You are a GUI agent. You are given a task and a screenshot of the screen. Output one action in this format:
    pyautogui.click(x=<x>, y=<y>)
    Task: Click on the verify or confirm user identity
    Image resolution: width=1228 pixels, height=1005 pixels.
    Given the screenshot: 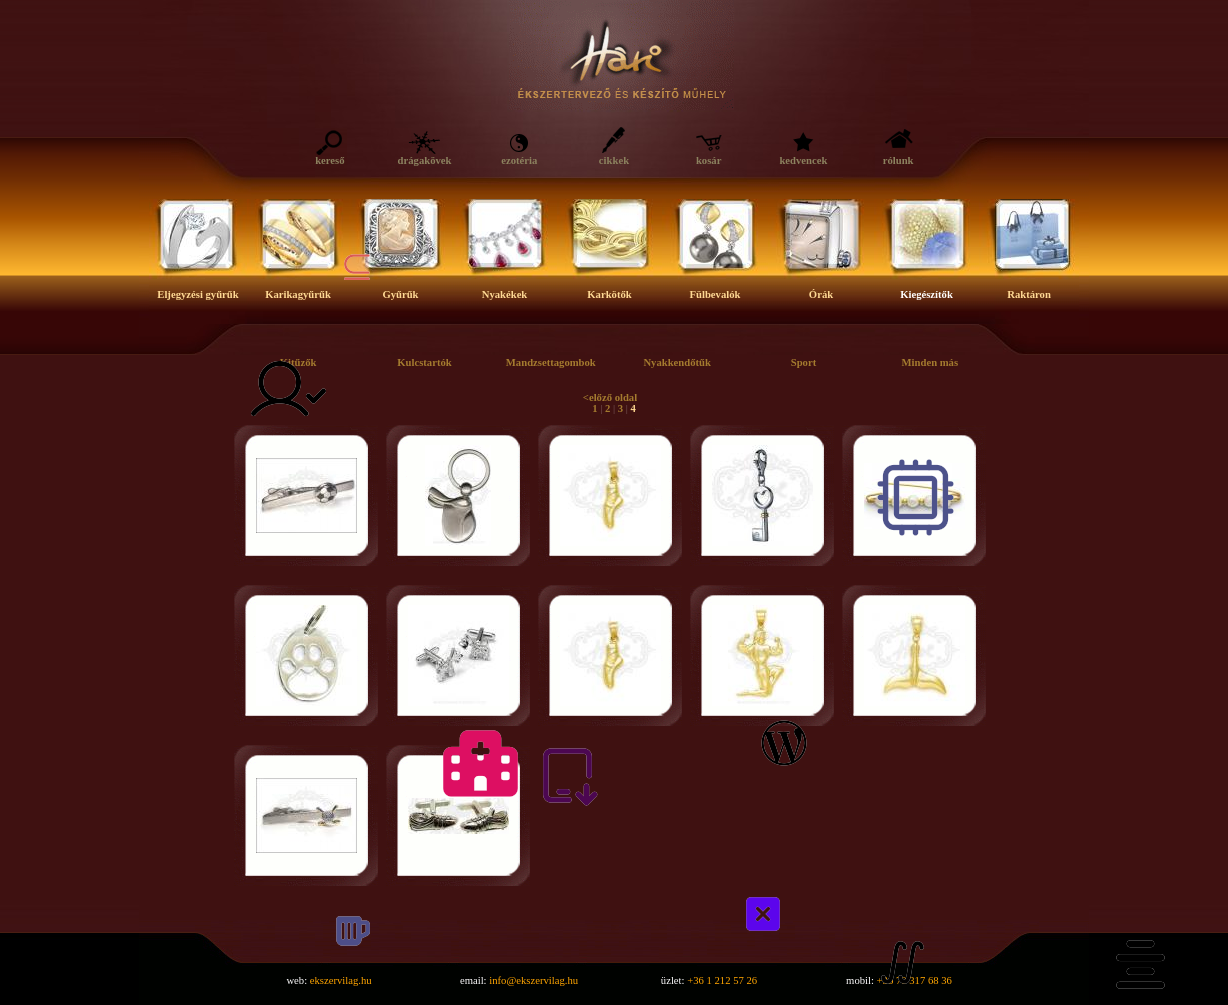 What is the action you would take?
    pyautogui.click(x=286, y=391)
    